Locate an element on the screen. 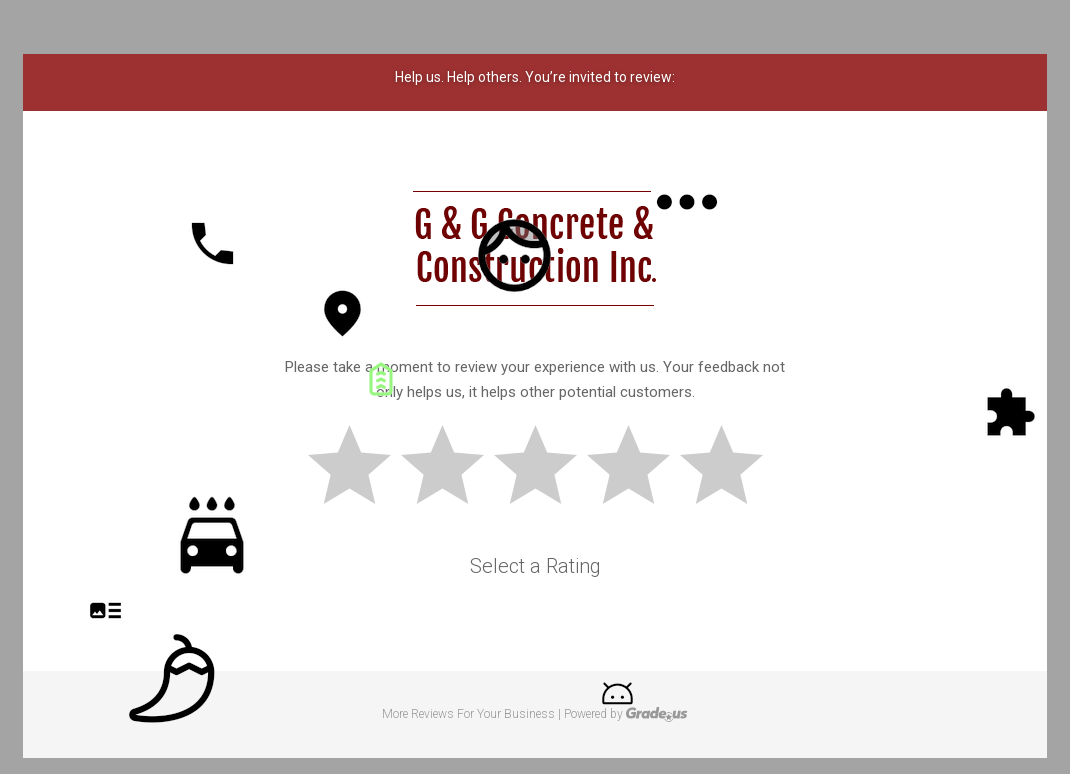  find nearby car wash locations is located at coordinates (212, 535).